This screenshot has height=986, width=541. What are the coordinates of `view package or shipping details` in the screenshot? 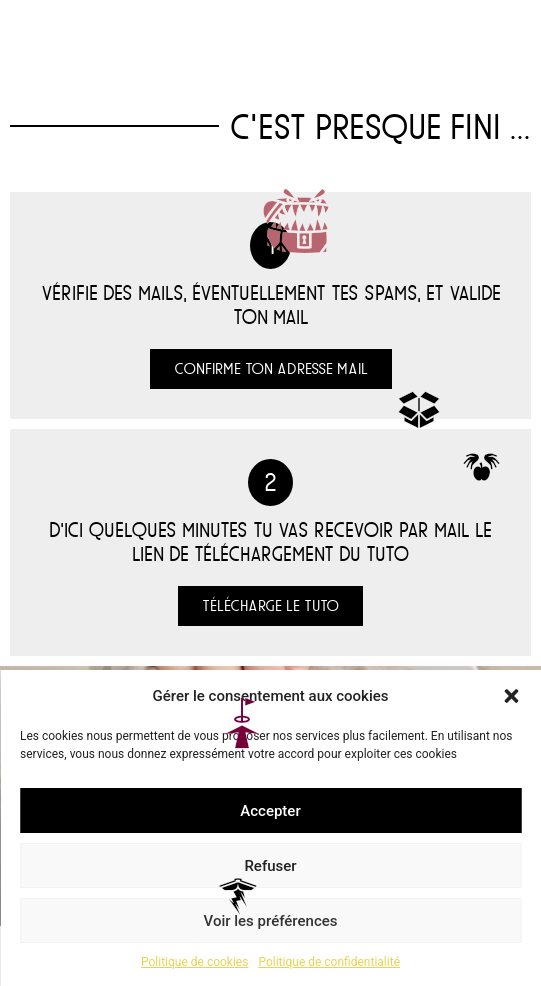 It's located at (419, 410).